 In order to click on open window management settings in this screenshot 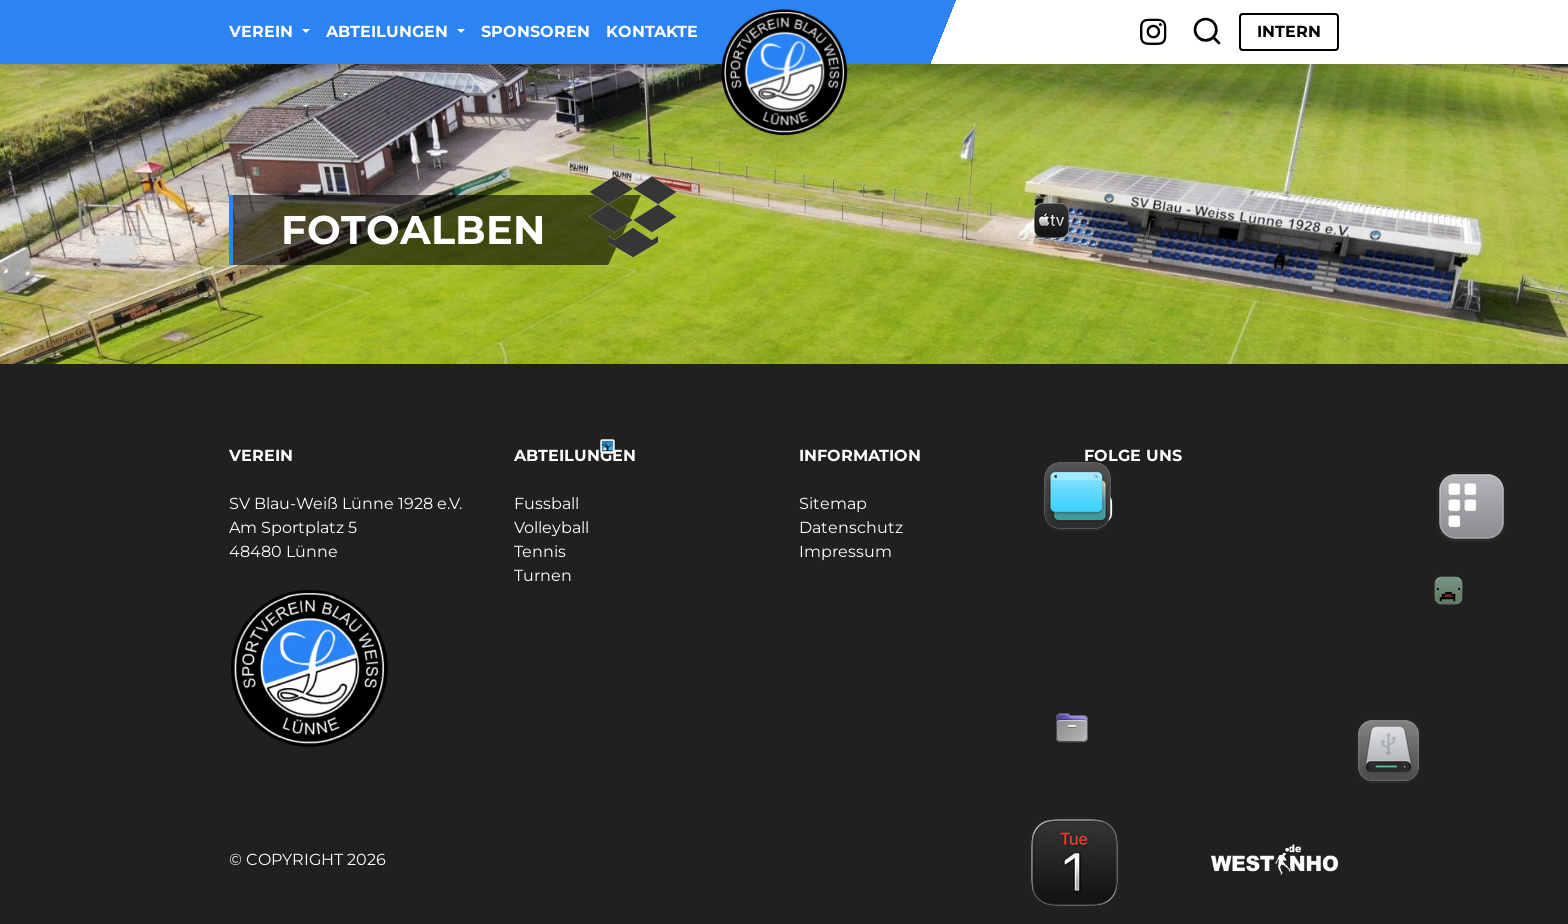, I will do `click(1077, 495)`.